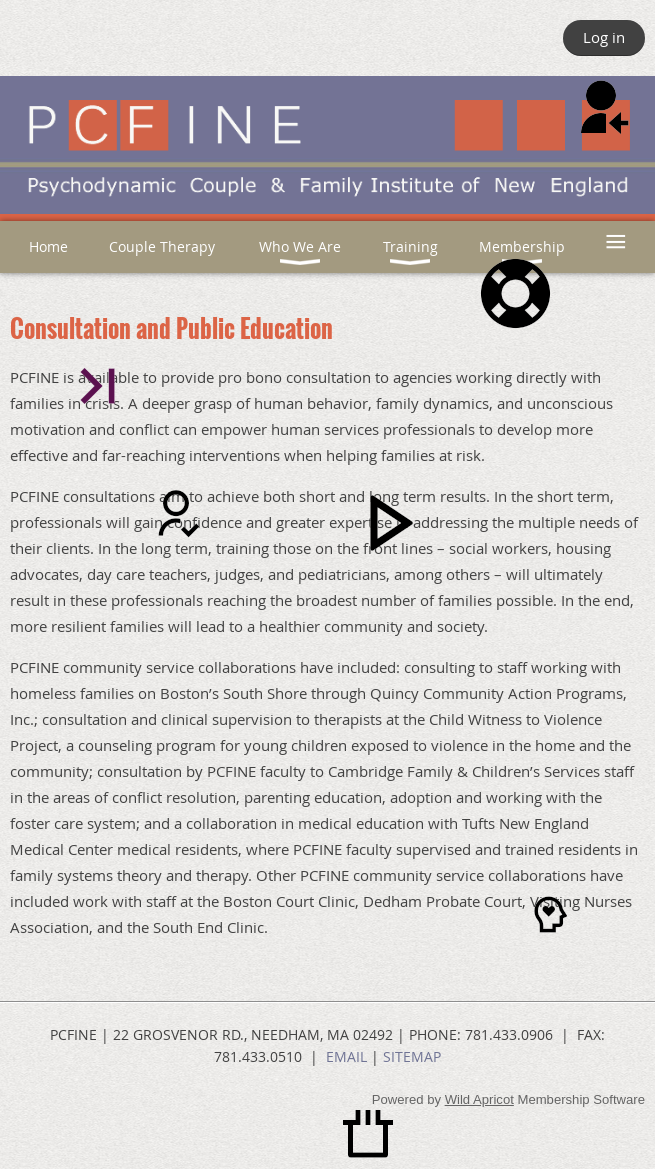 The height and width of the screenshot is (1169, 655). What do you see at coordinates (100, 386) in the screenshot?
I see `skip to the end of a track or playlist` at bounding box center [100, 386].